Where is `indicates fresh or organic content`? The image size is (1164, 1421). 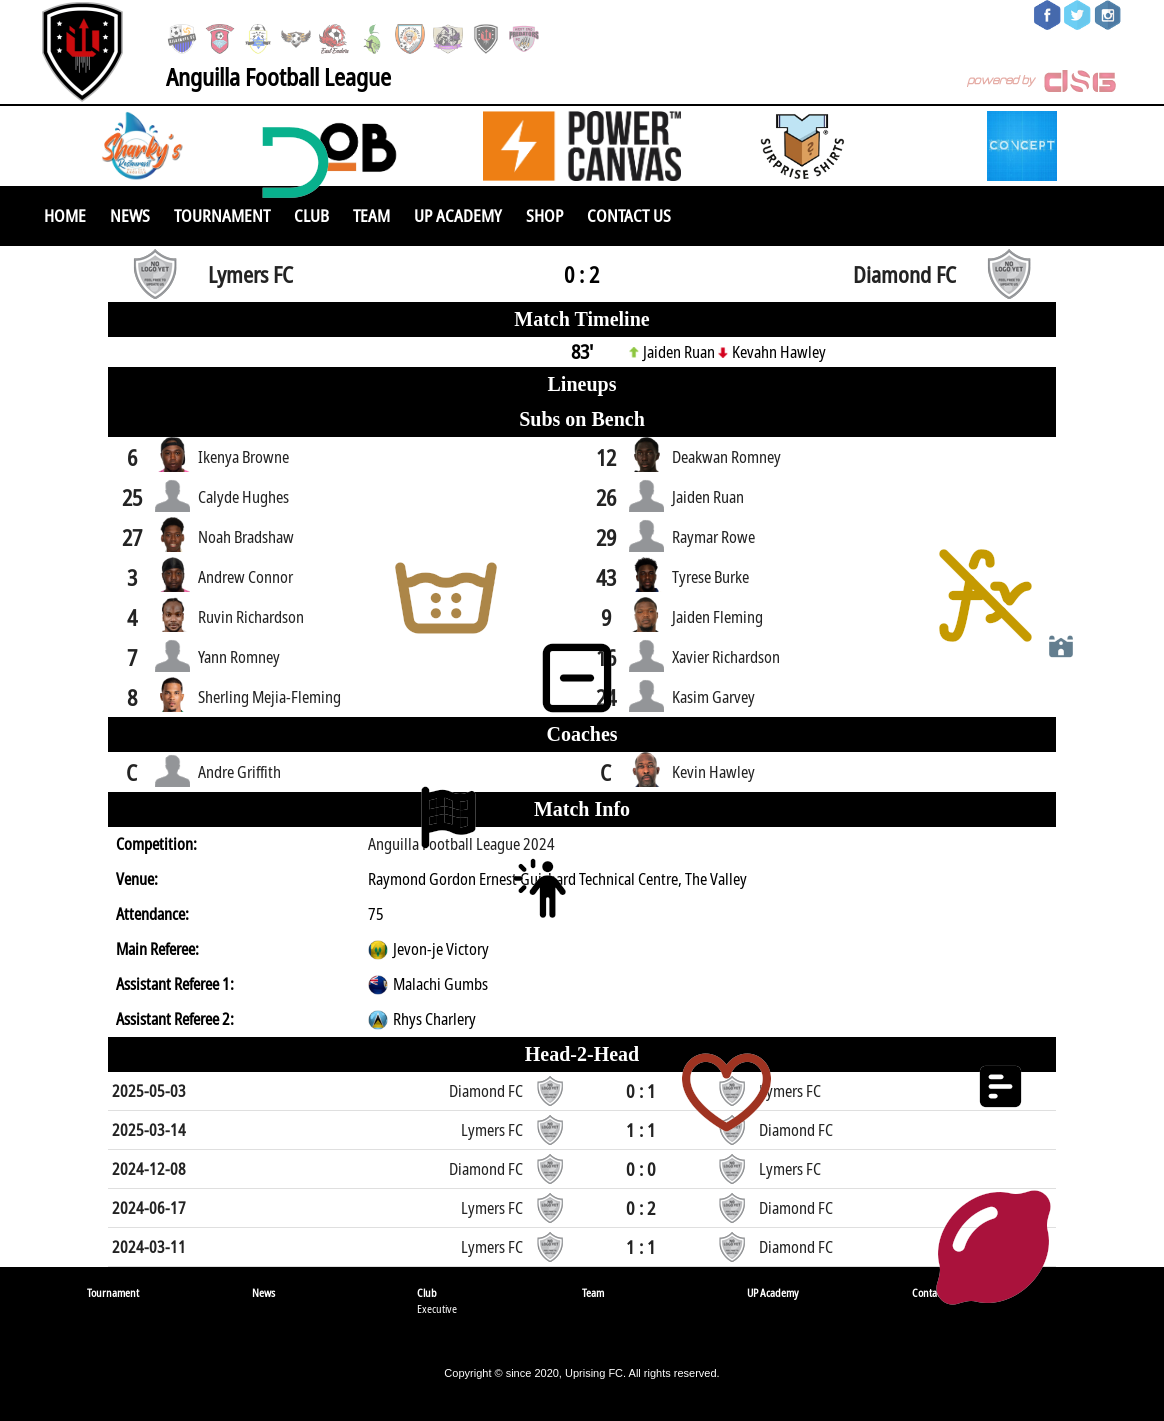
indicates fresh or organic content is located at coordinates (993, 1247).